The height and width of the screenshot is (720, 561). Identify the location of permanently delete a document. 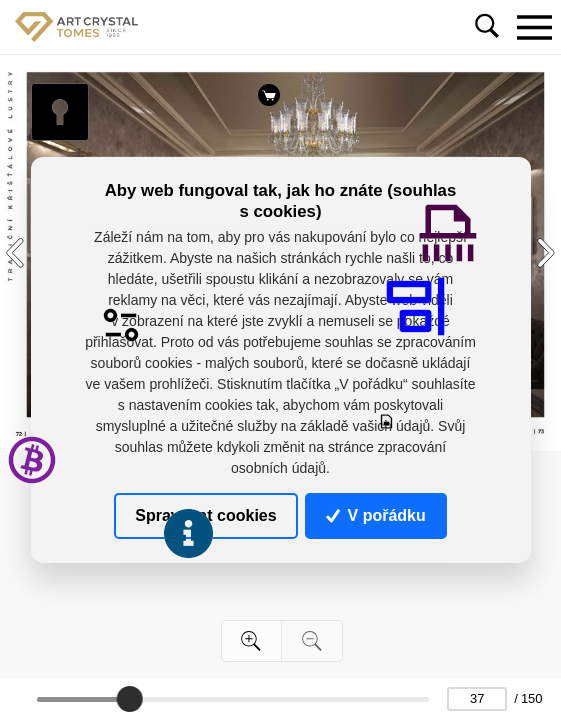
(448, 233).